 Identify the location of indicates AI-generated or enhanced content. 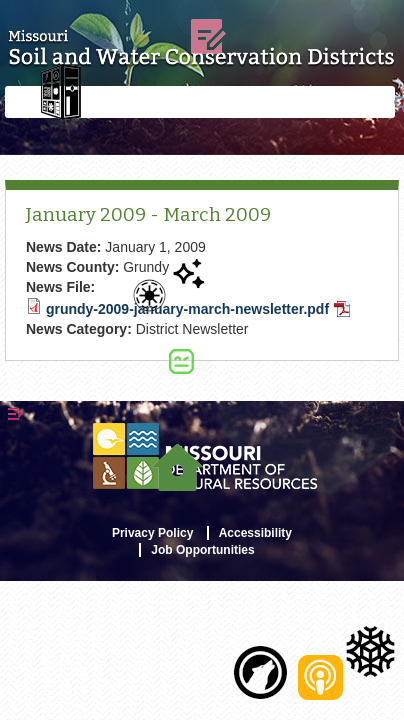
(189, 273).